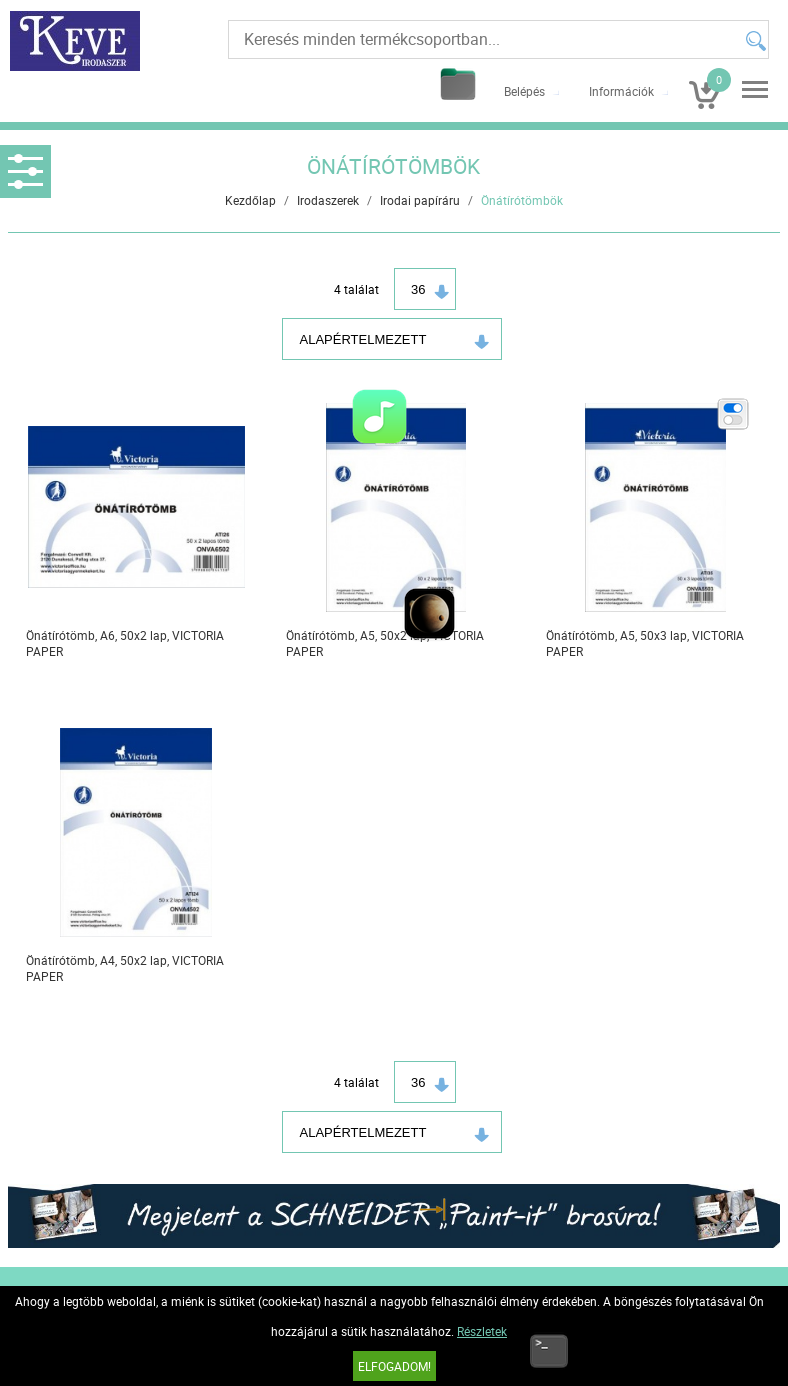 This screenshot has height=1386, width=788. Describe the element at coordinates (458, 84) in the screenshot. I see `open file folder` at that location.